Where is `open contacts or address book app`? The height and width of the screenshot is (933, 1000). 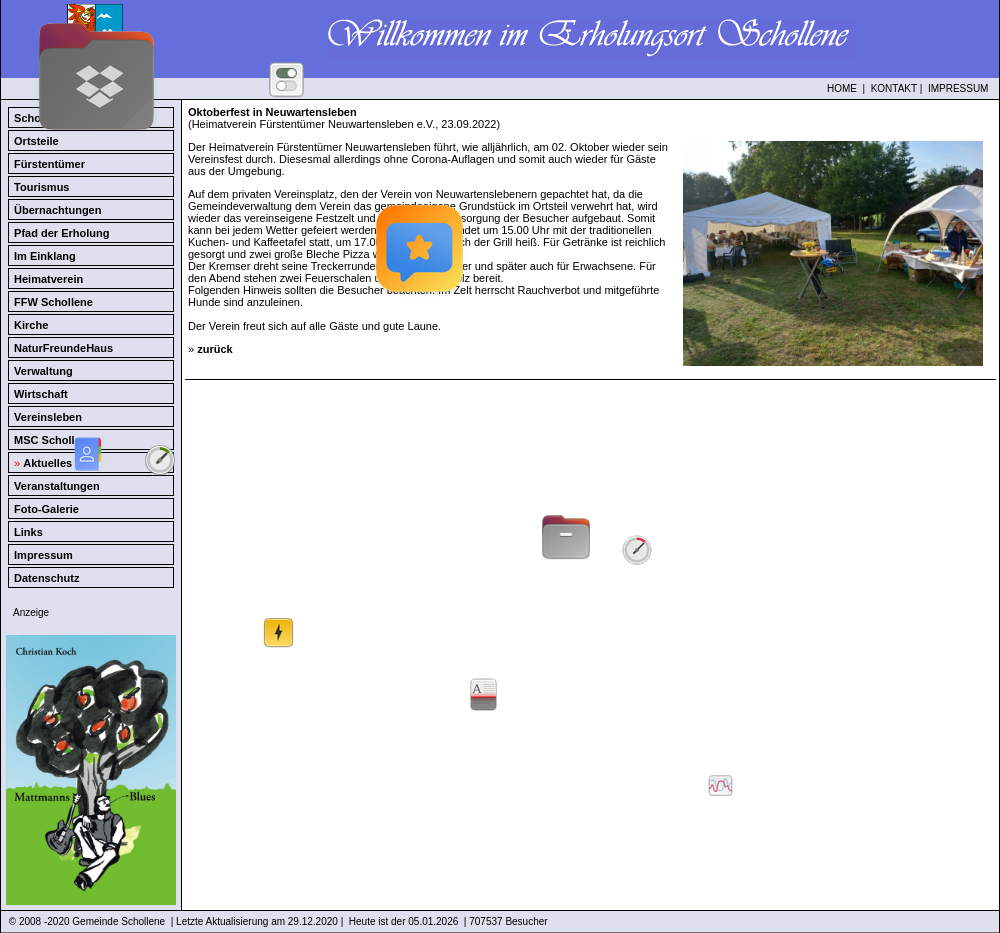 open contacts or address book app is located at coordinates (88, 454).